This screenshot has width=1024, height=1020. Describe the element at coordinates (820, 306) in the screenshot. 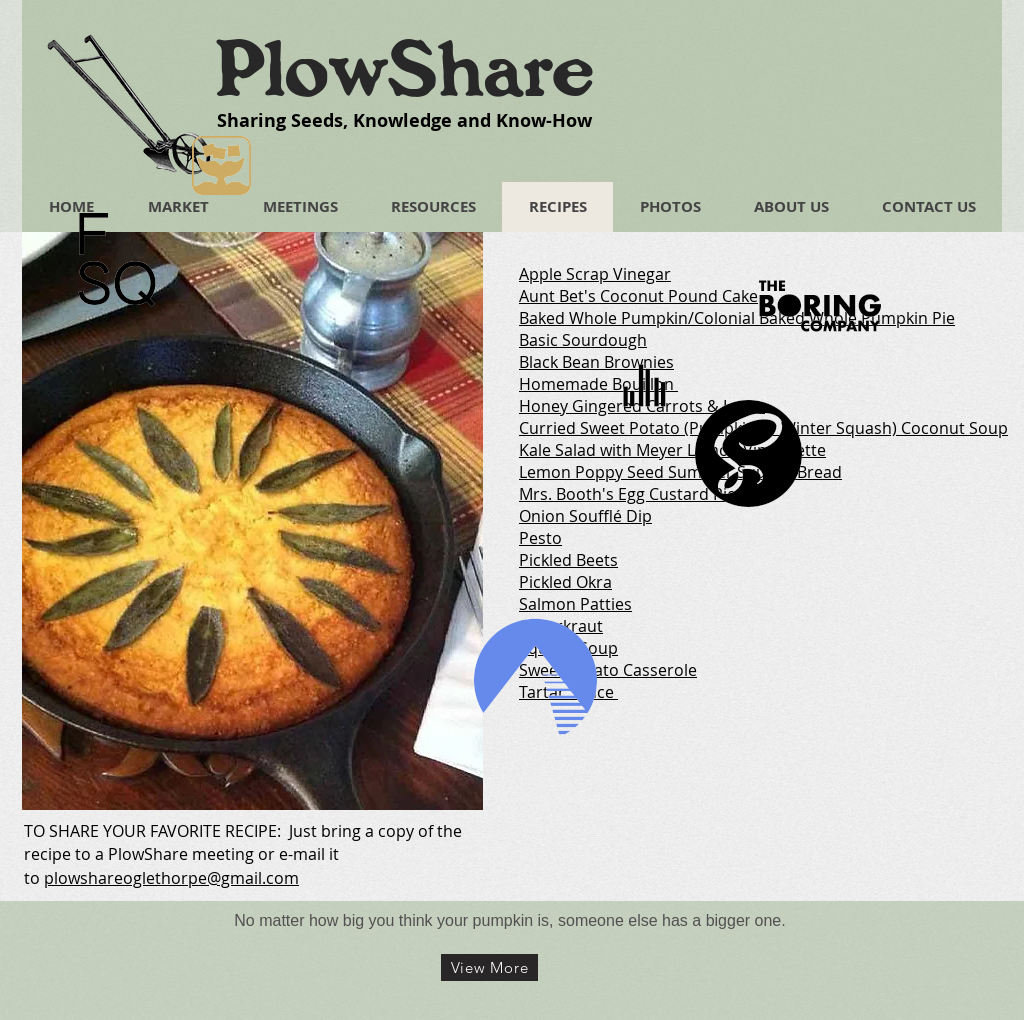

I see `the boring company logo` at that location.